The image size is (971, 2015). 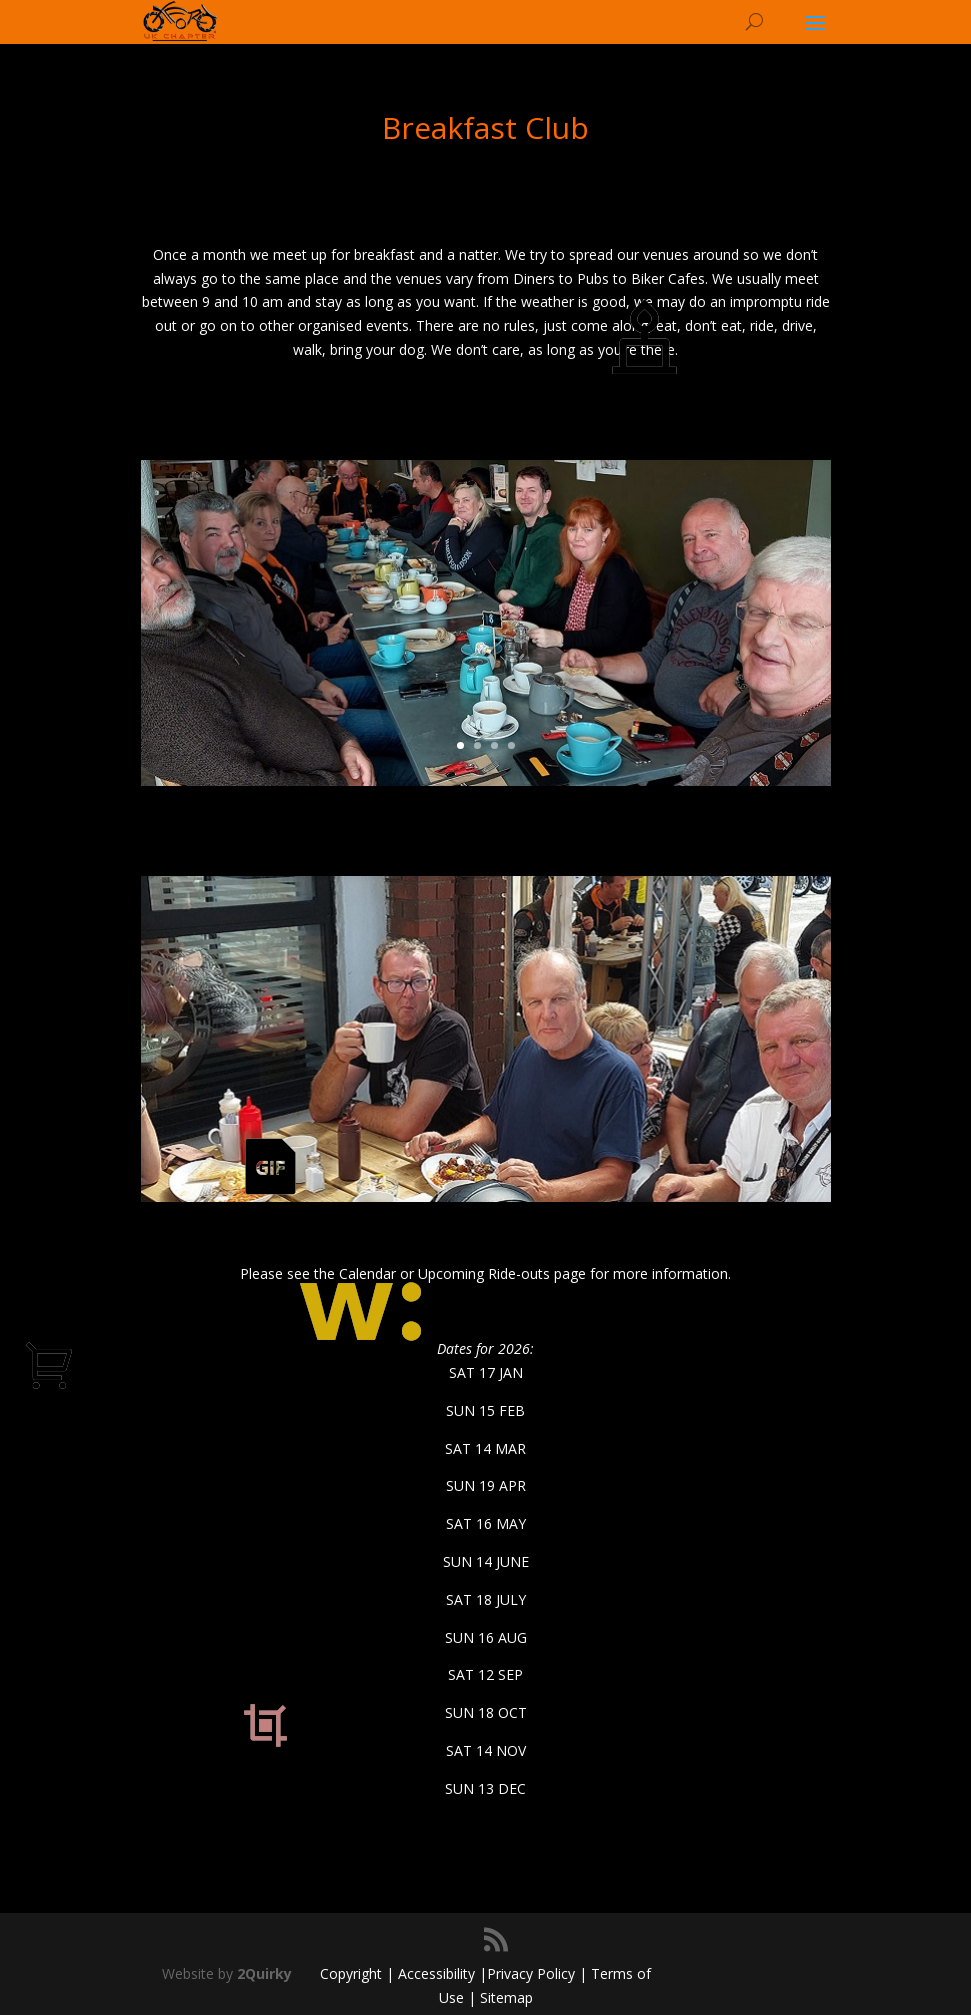 I want to click on visit wellfound job board, so click(x=360, y=1311).